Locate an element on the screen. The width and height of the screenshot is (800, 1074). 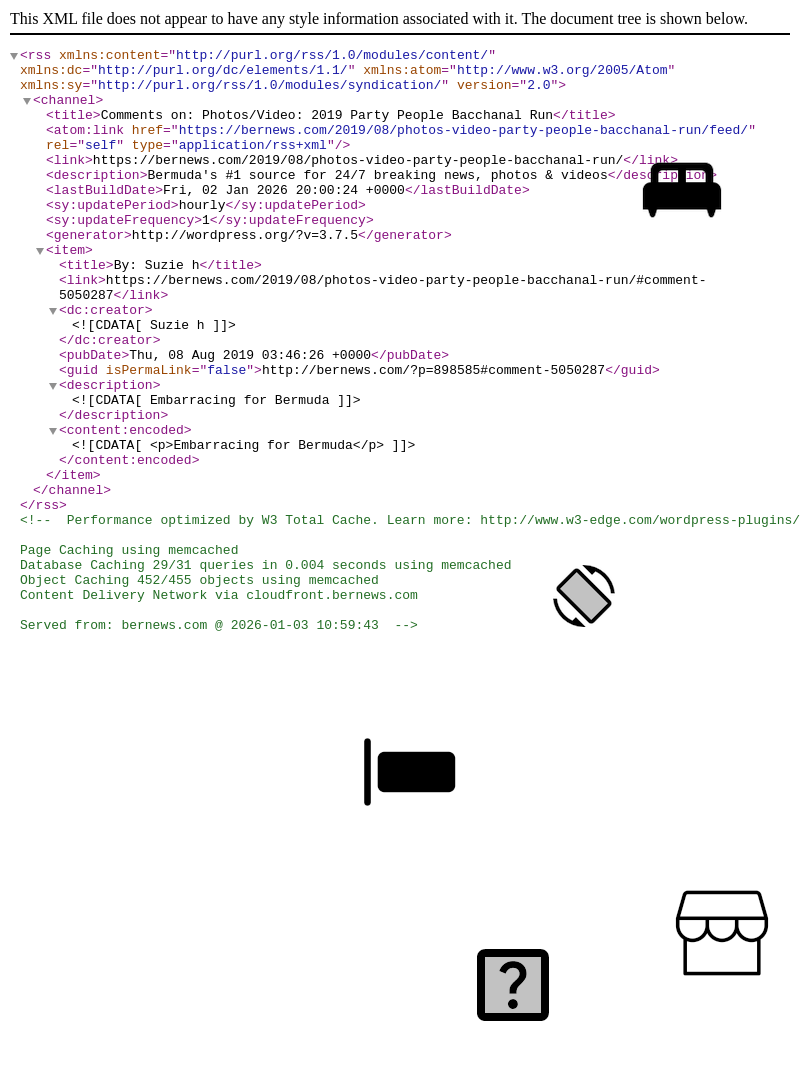
view hotel room or accommodation options is located at coordinates (682, 190).